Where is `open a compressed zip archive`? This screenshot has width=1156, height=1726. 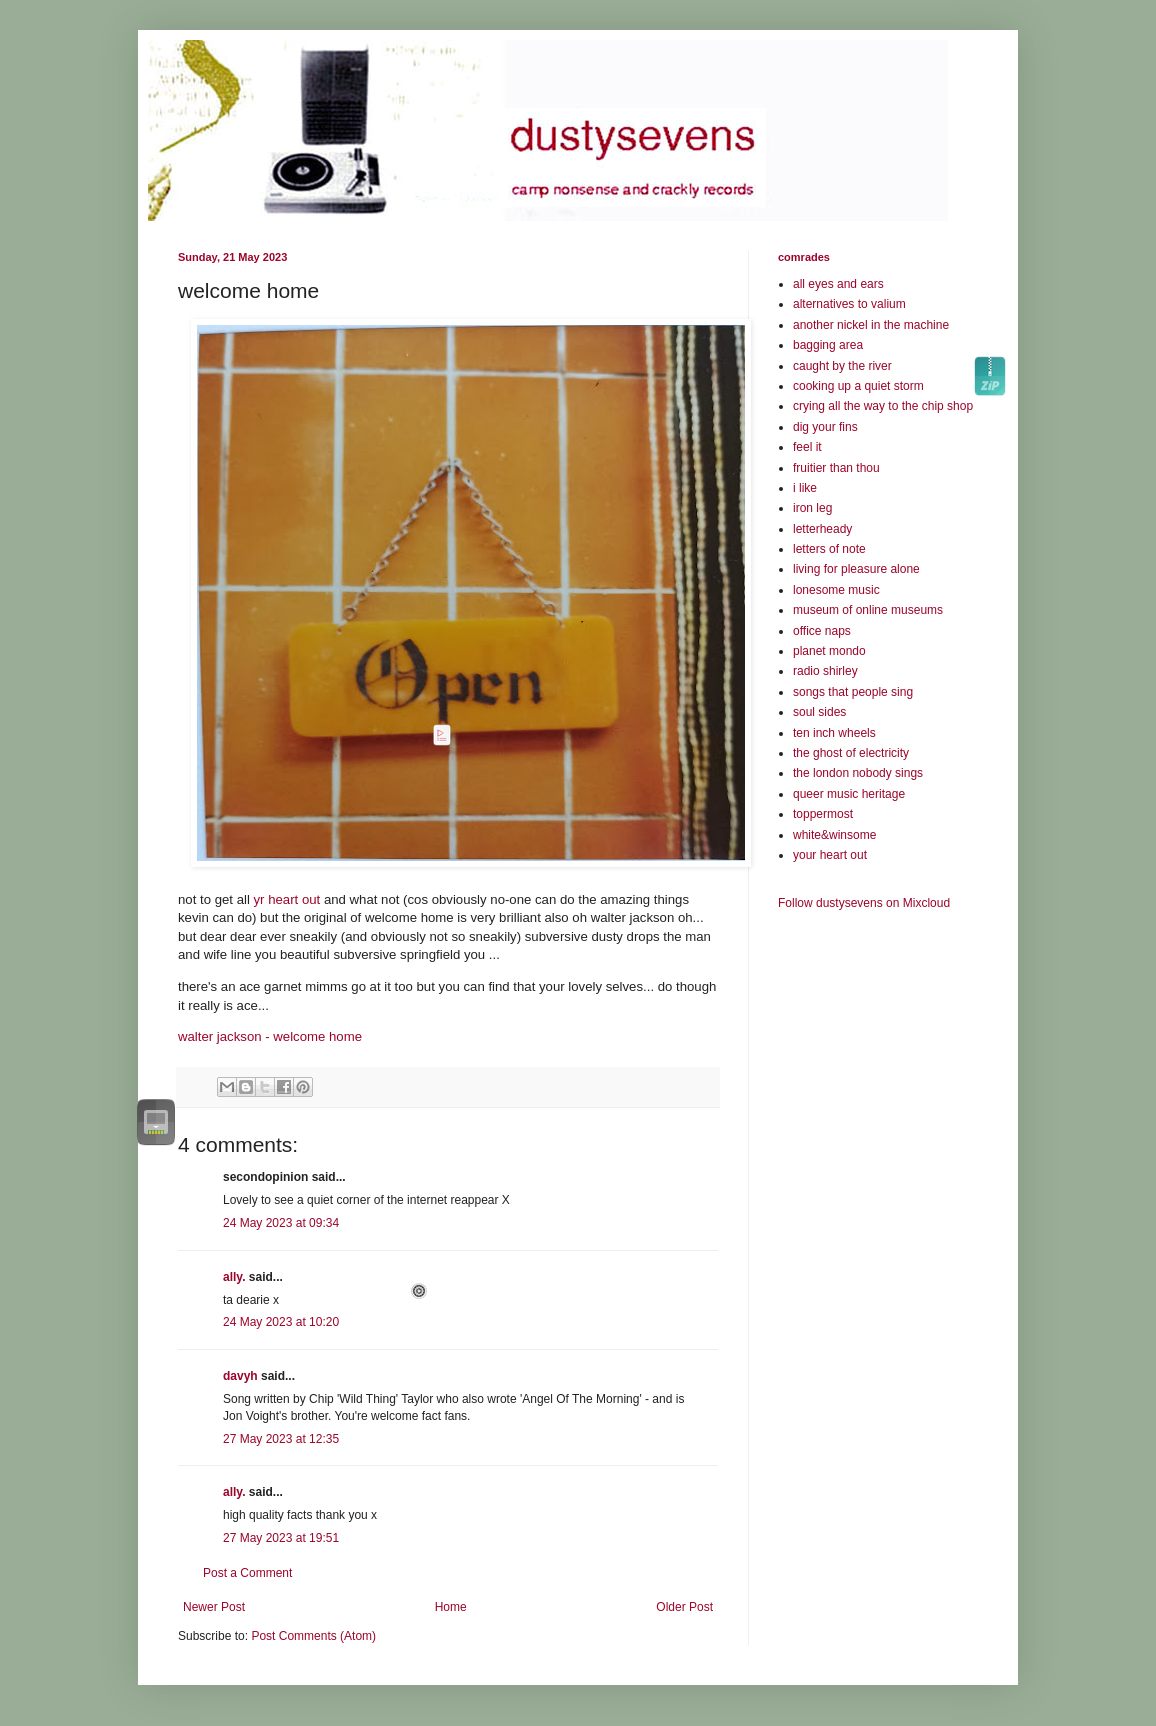
open a compressed zip archive is located at coordinates (990, 376).